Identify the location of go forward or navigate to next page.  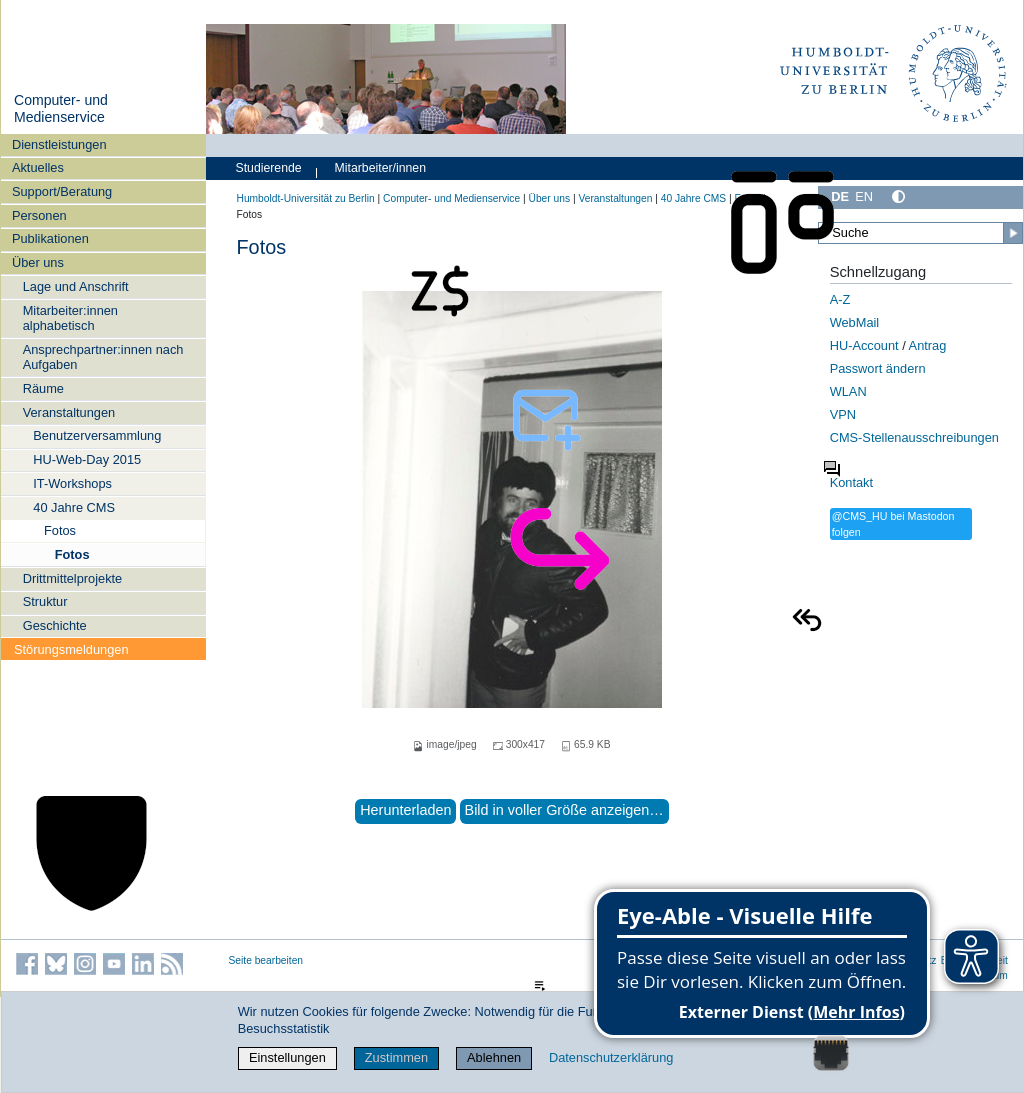
(563, 543).